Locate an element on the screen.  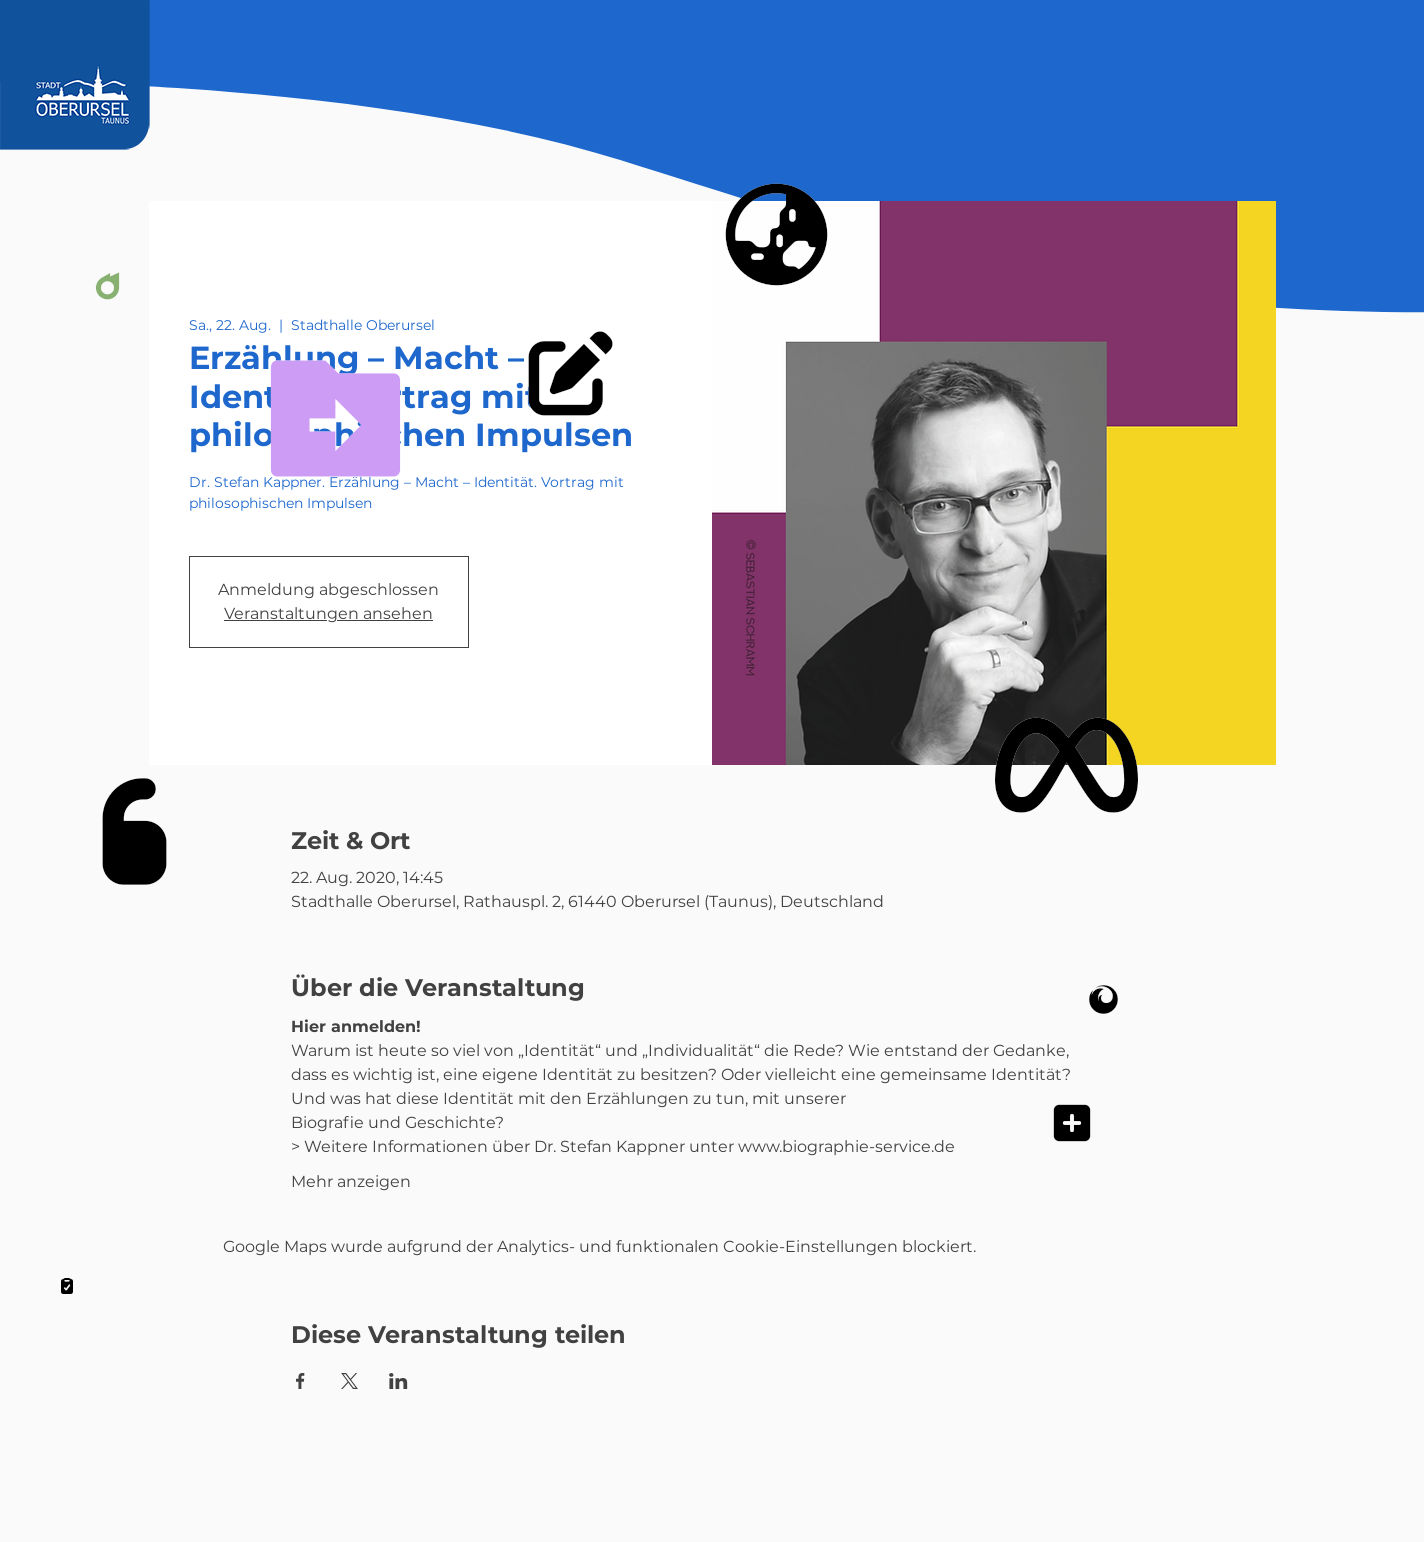
add a new item is located at coordinates (1072, 1123).